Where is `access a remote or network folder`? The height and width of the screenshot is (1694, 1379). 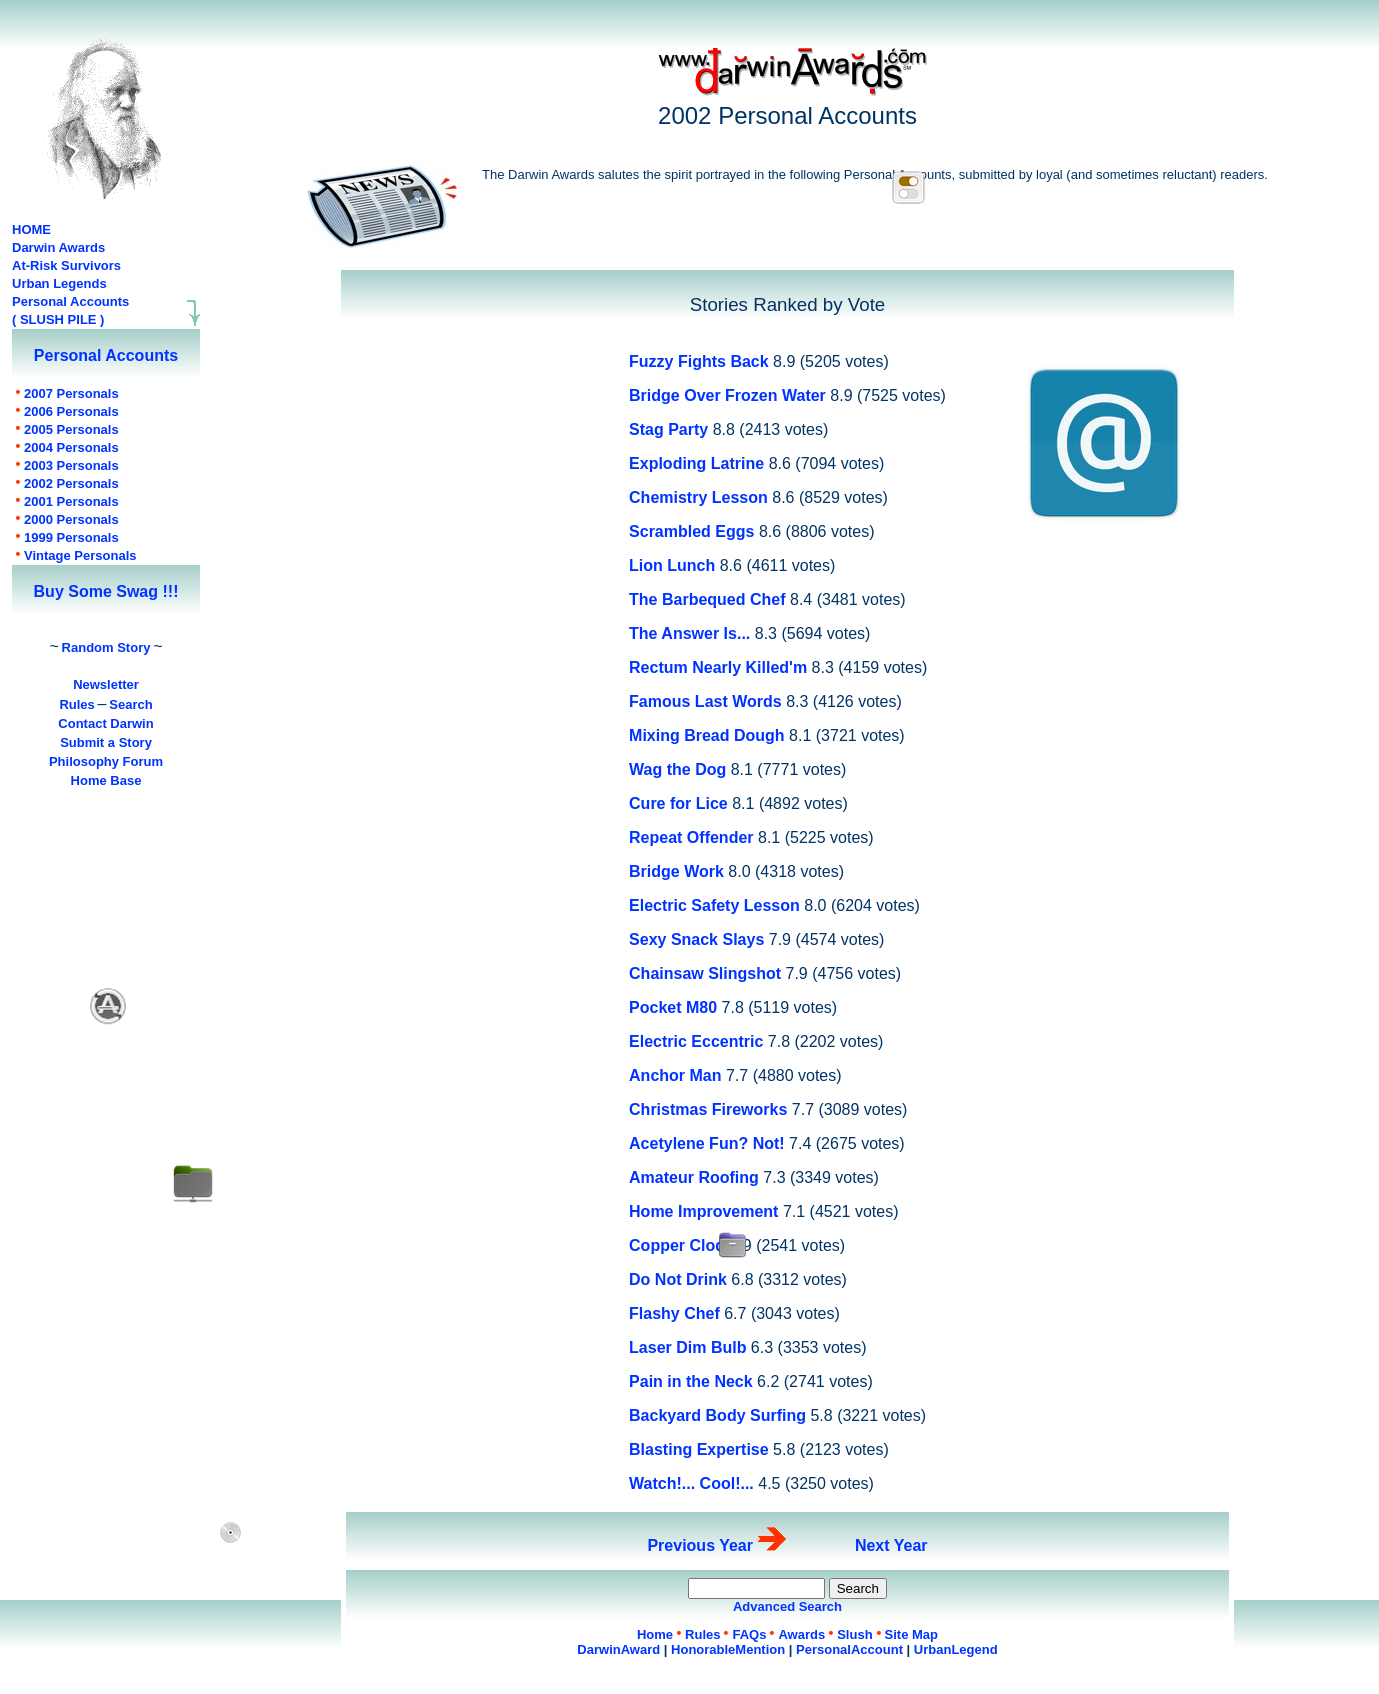
access a remote or network folder is located at coordinates (193, 1183).